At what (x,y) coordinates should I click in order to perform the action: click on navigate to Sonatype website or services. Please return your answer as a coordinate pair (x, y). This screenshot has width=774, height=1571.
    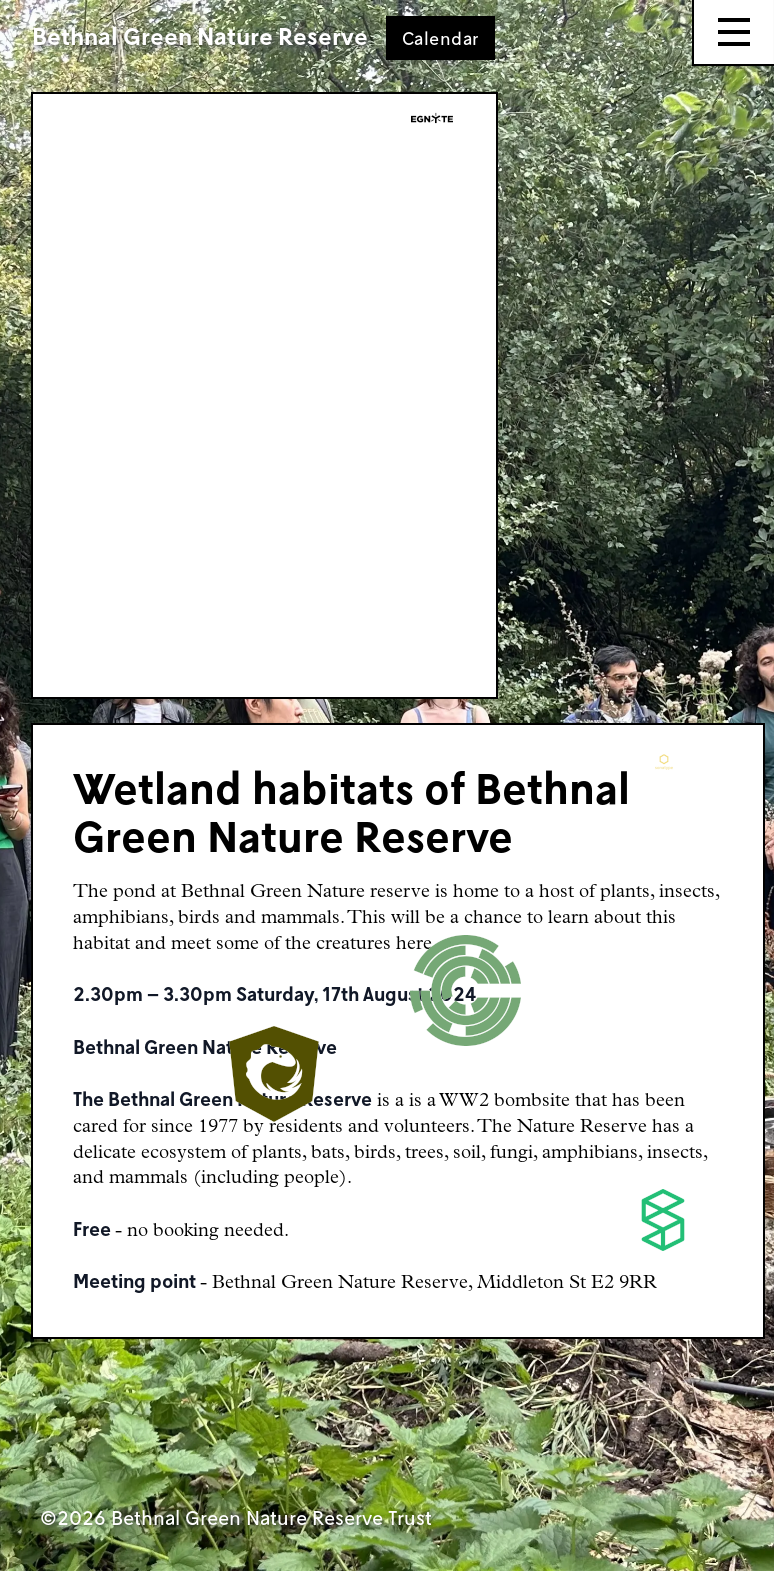
    Looking at the image, I should click on (664, 762).